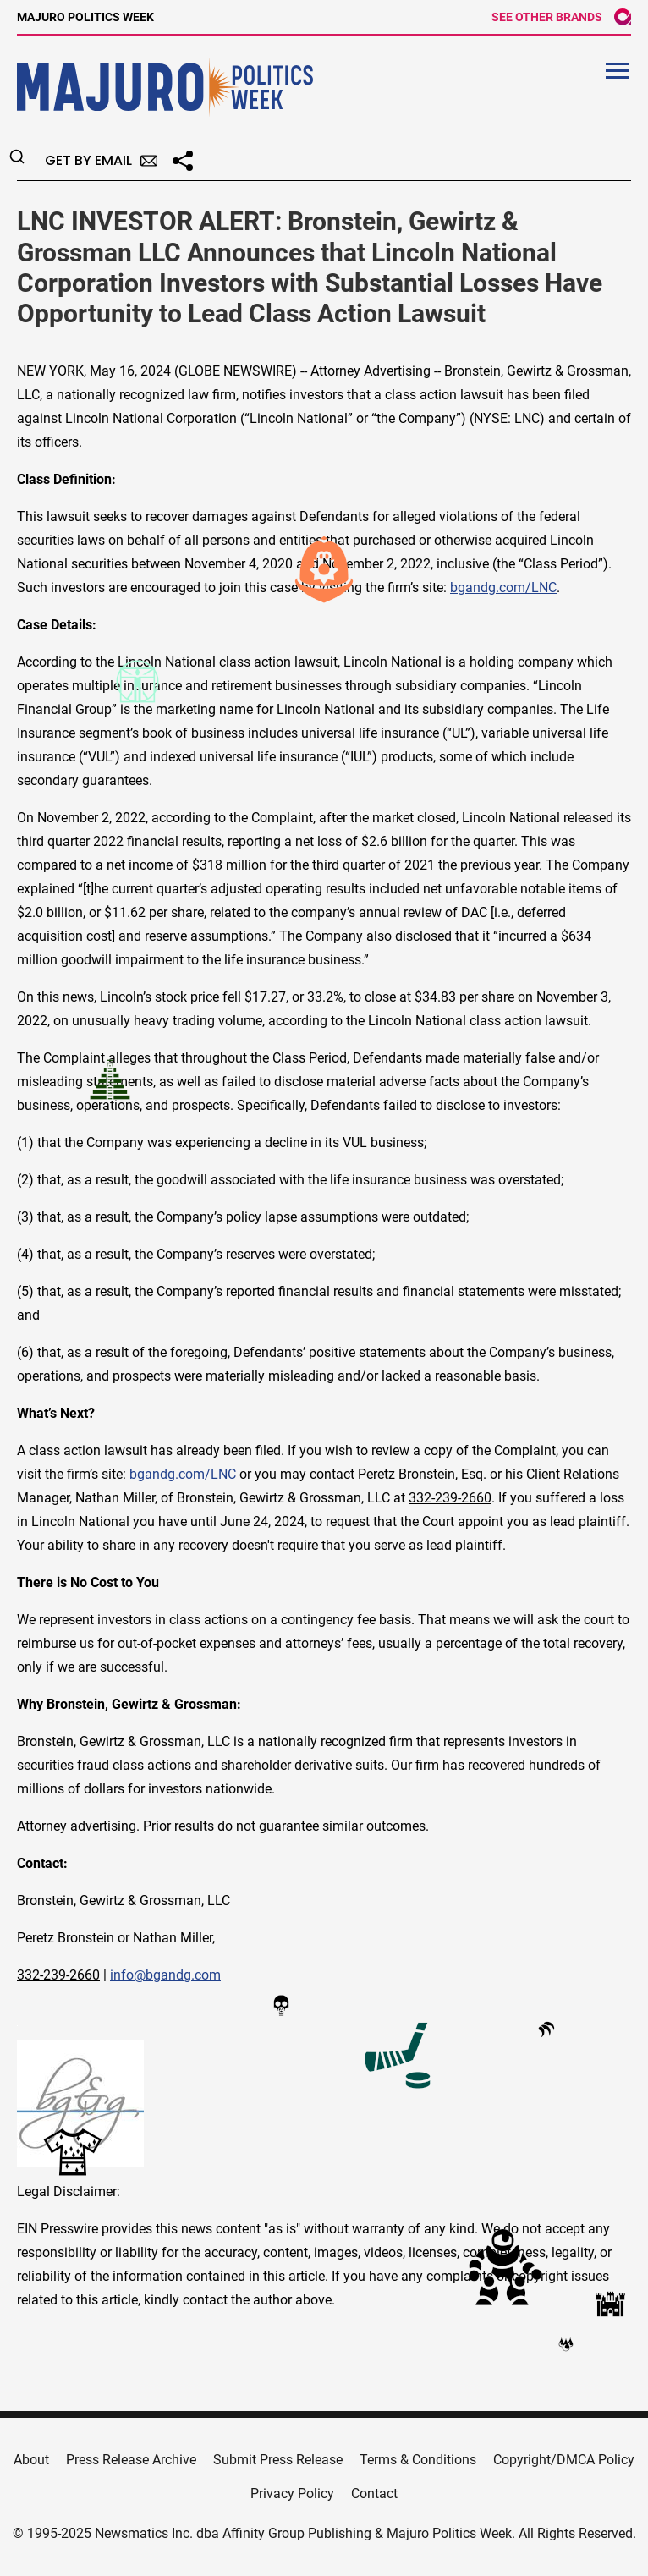 This screenshot has width=648, height=2576. Describe the element at coordinates (546, 2029) in the screenshot. I see `indicates a claw or slash attack ability` at that location.